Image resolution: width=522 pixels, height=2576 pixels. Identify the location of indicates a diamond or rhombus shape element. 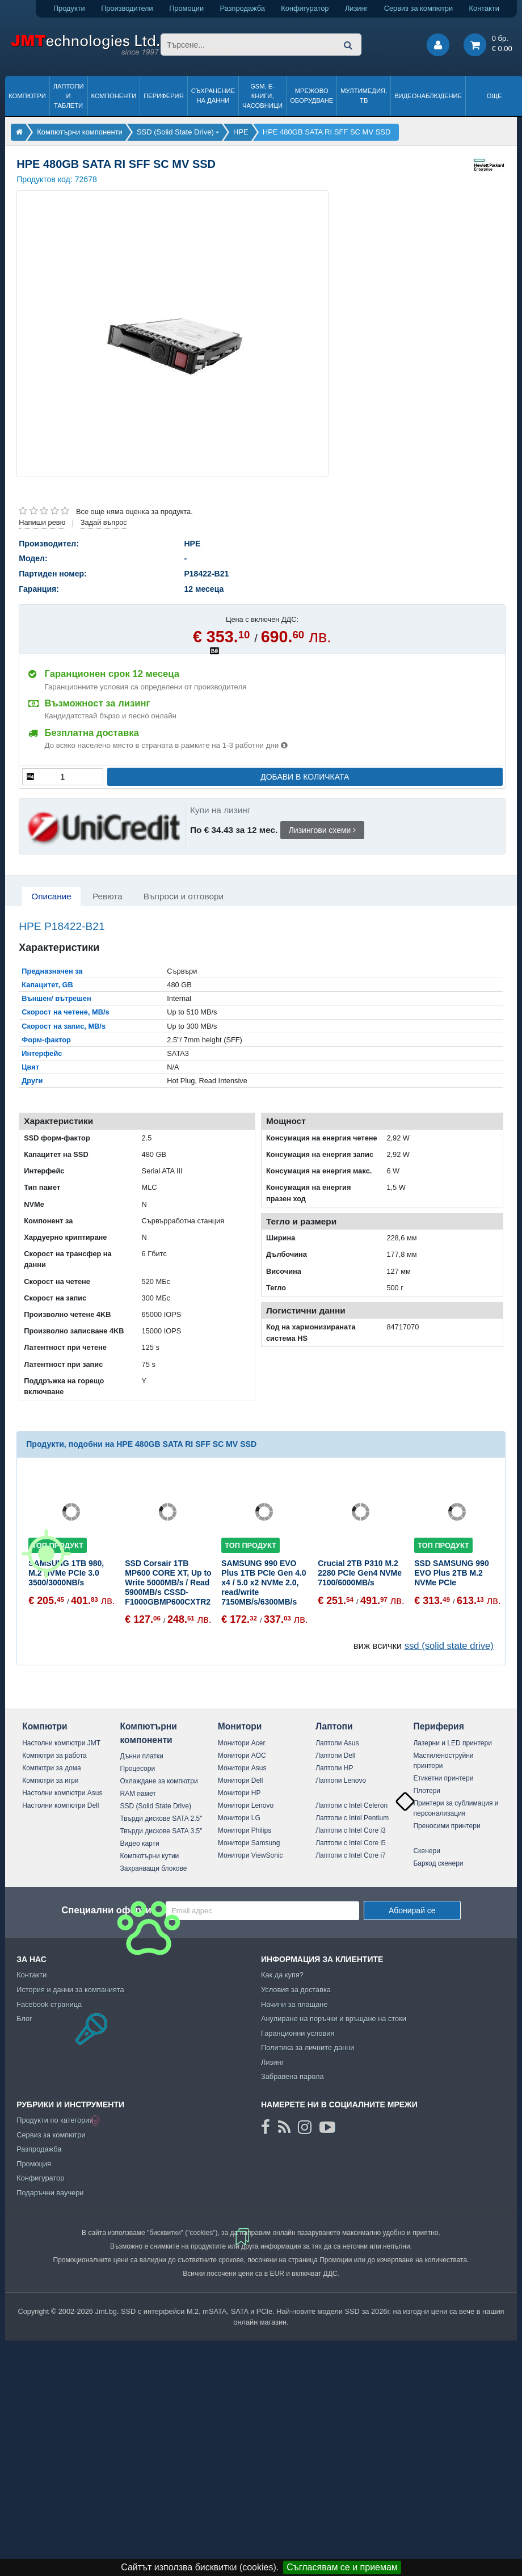
(405, 1801).